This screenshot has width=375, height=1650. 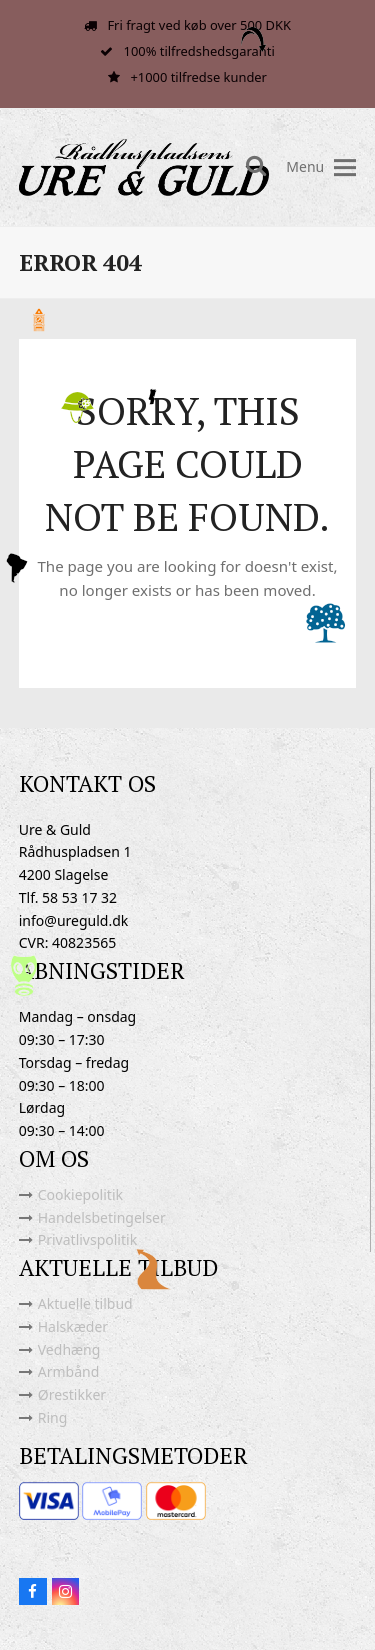 I want to click on view South America region, so click(x=17, y=568).